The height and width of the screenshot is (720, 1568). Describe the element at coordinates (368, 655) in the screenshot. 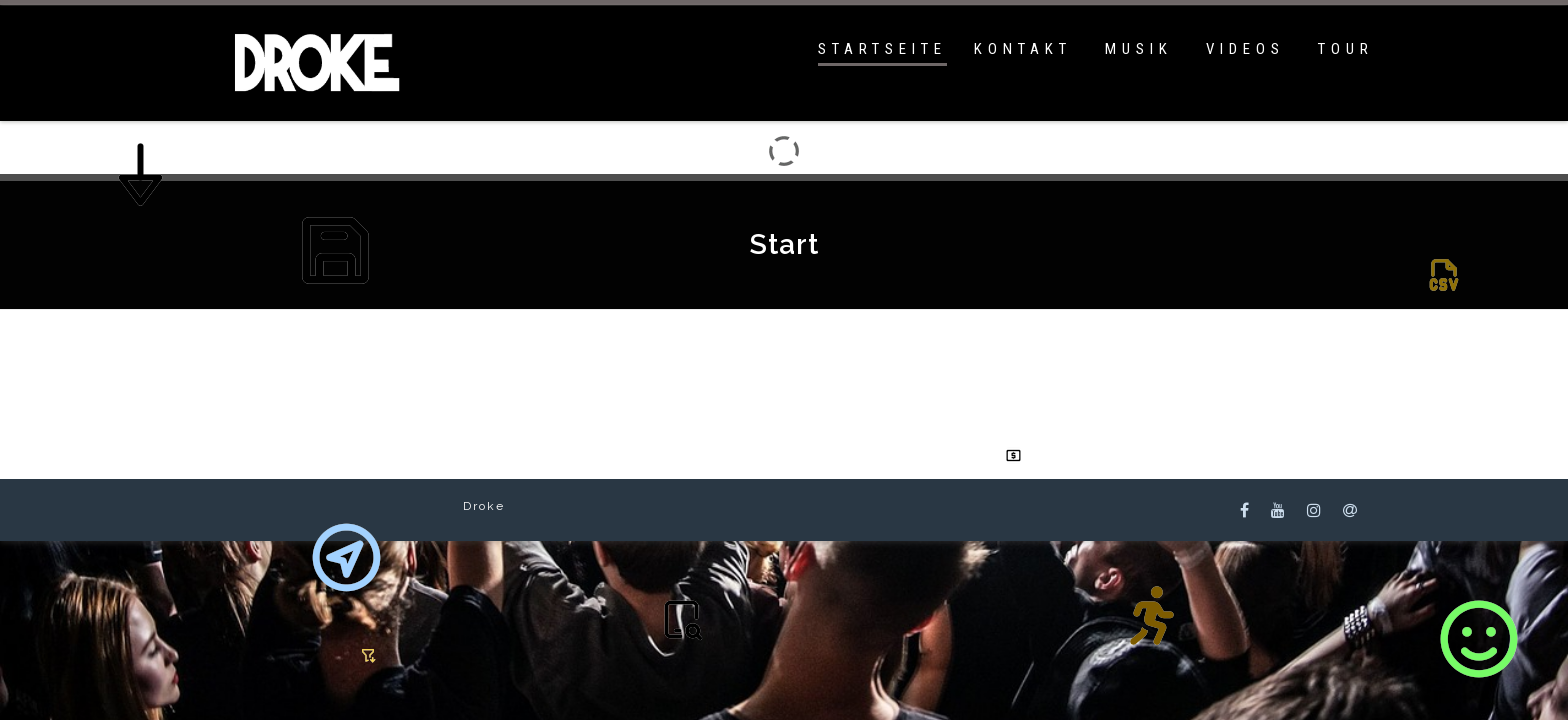

I see `sort filtered results in descending order` at that location.